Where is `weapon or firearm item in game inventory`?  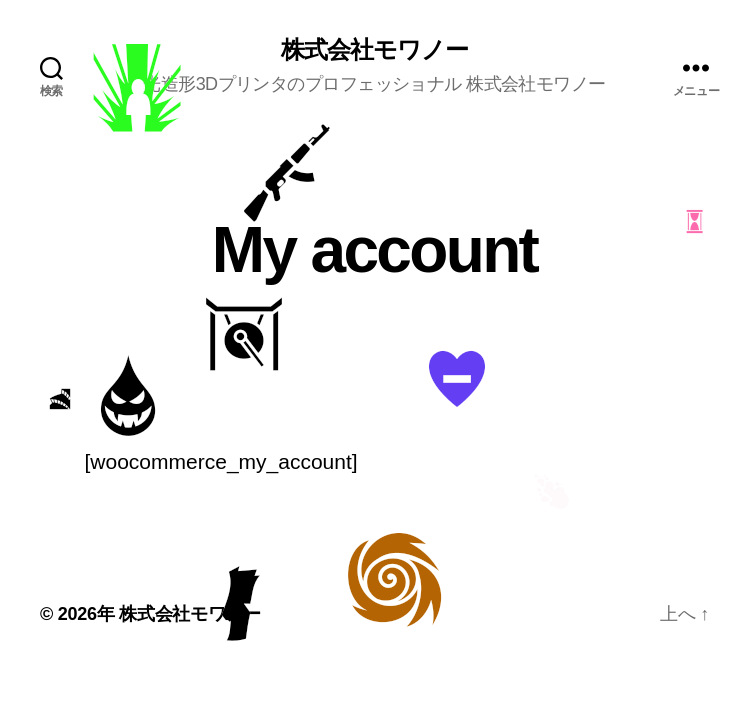
weapon or firearm item in game inventory is located at coordinates (287, 173).